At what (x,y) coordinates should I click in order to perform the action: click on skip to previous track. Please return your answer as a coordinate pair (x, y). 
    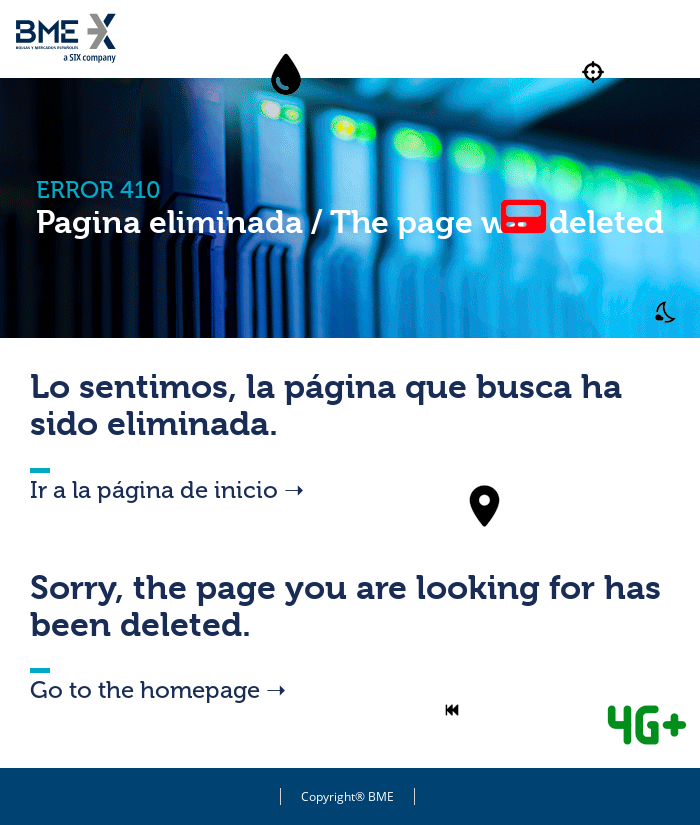
    Looking at the image, I should click on (452, 710).